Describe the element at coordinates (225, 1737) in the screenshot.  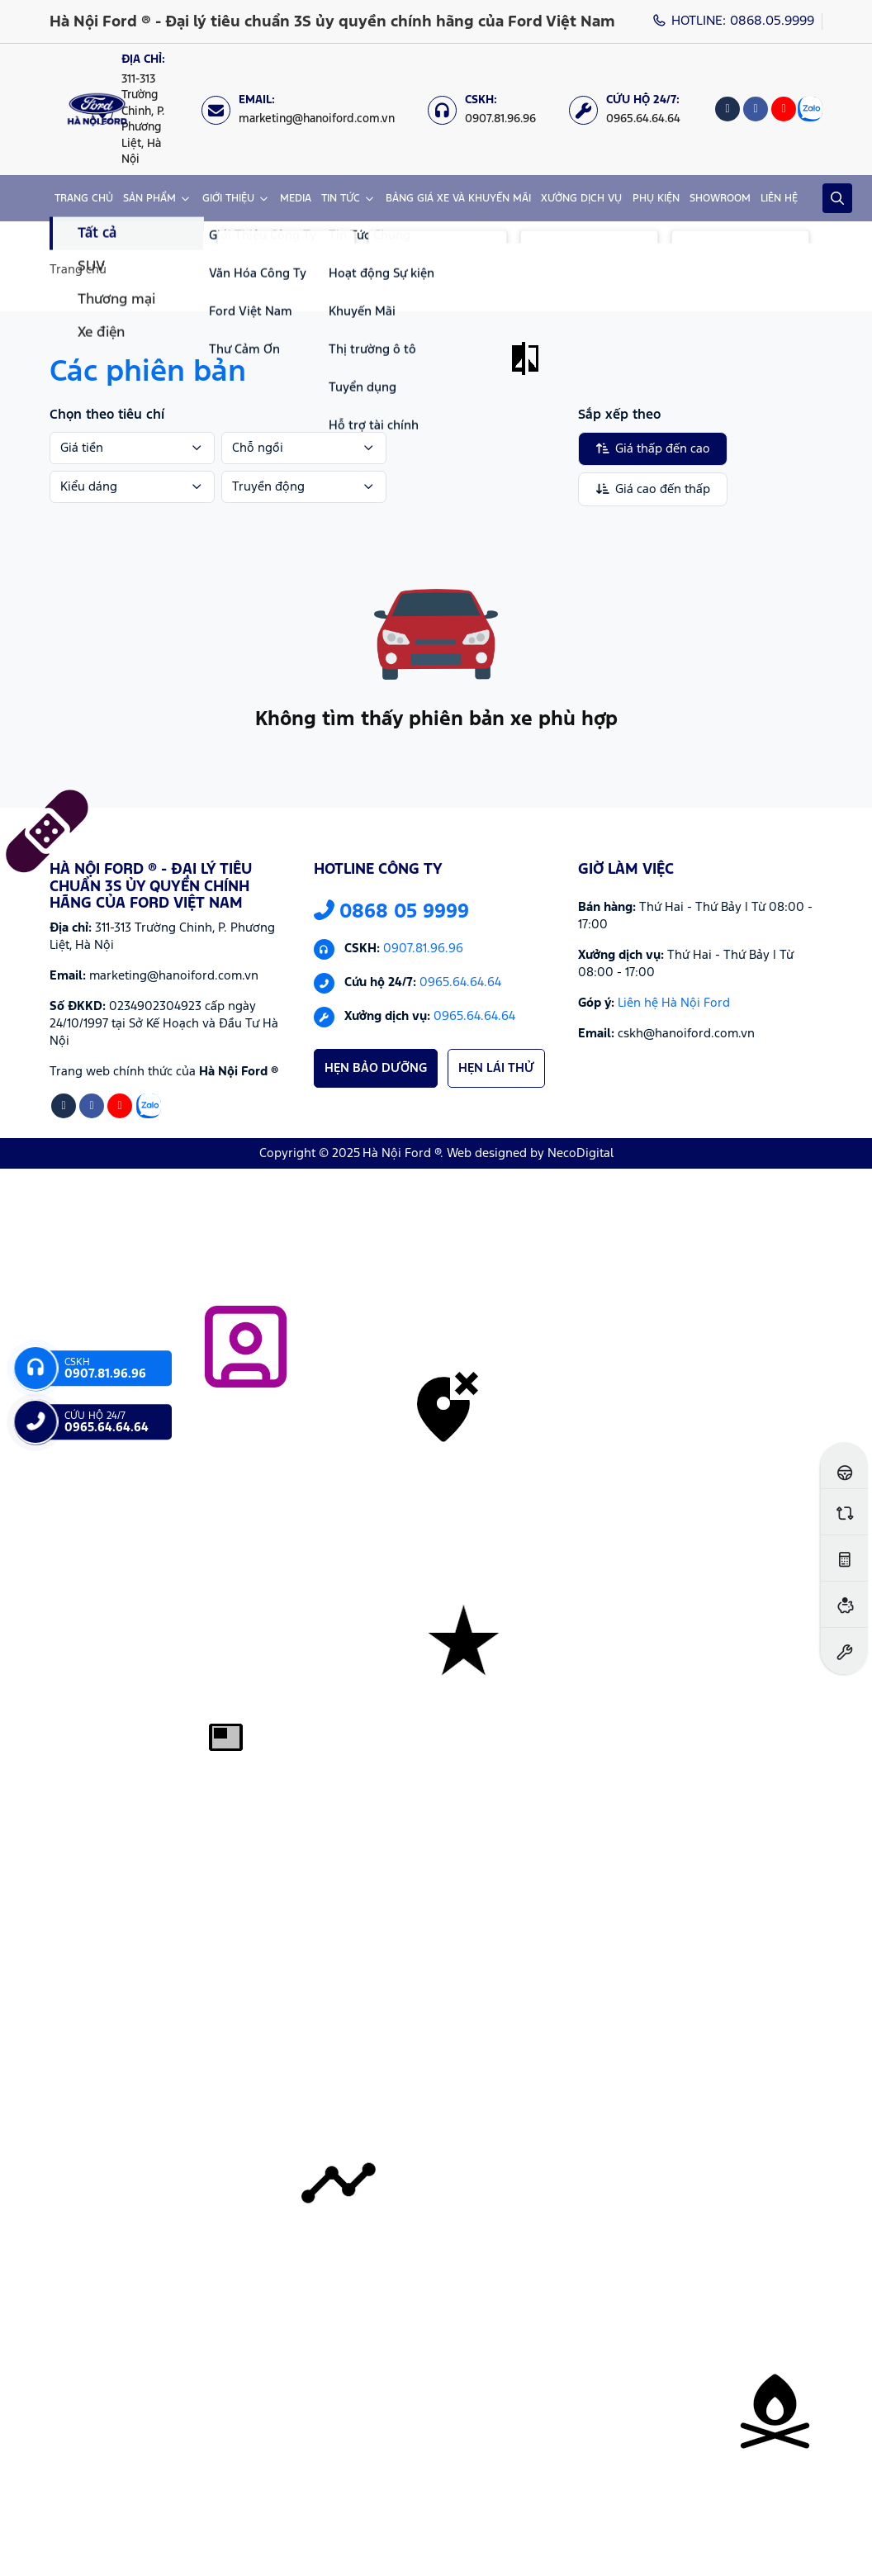
I see `access featured or highlighted video content` at that location.